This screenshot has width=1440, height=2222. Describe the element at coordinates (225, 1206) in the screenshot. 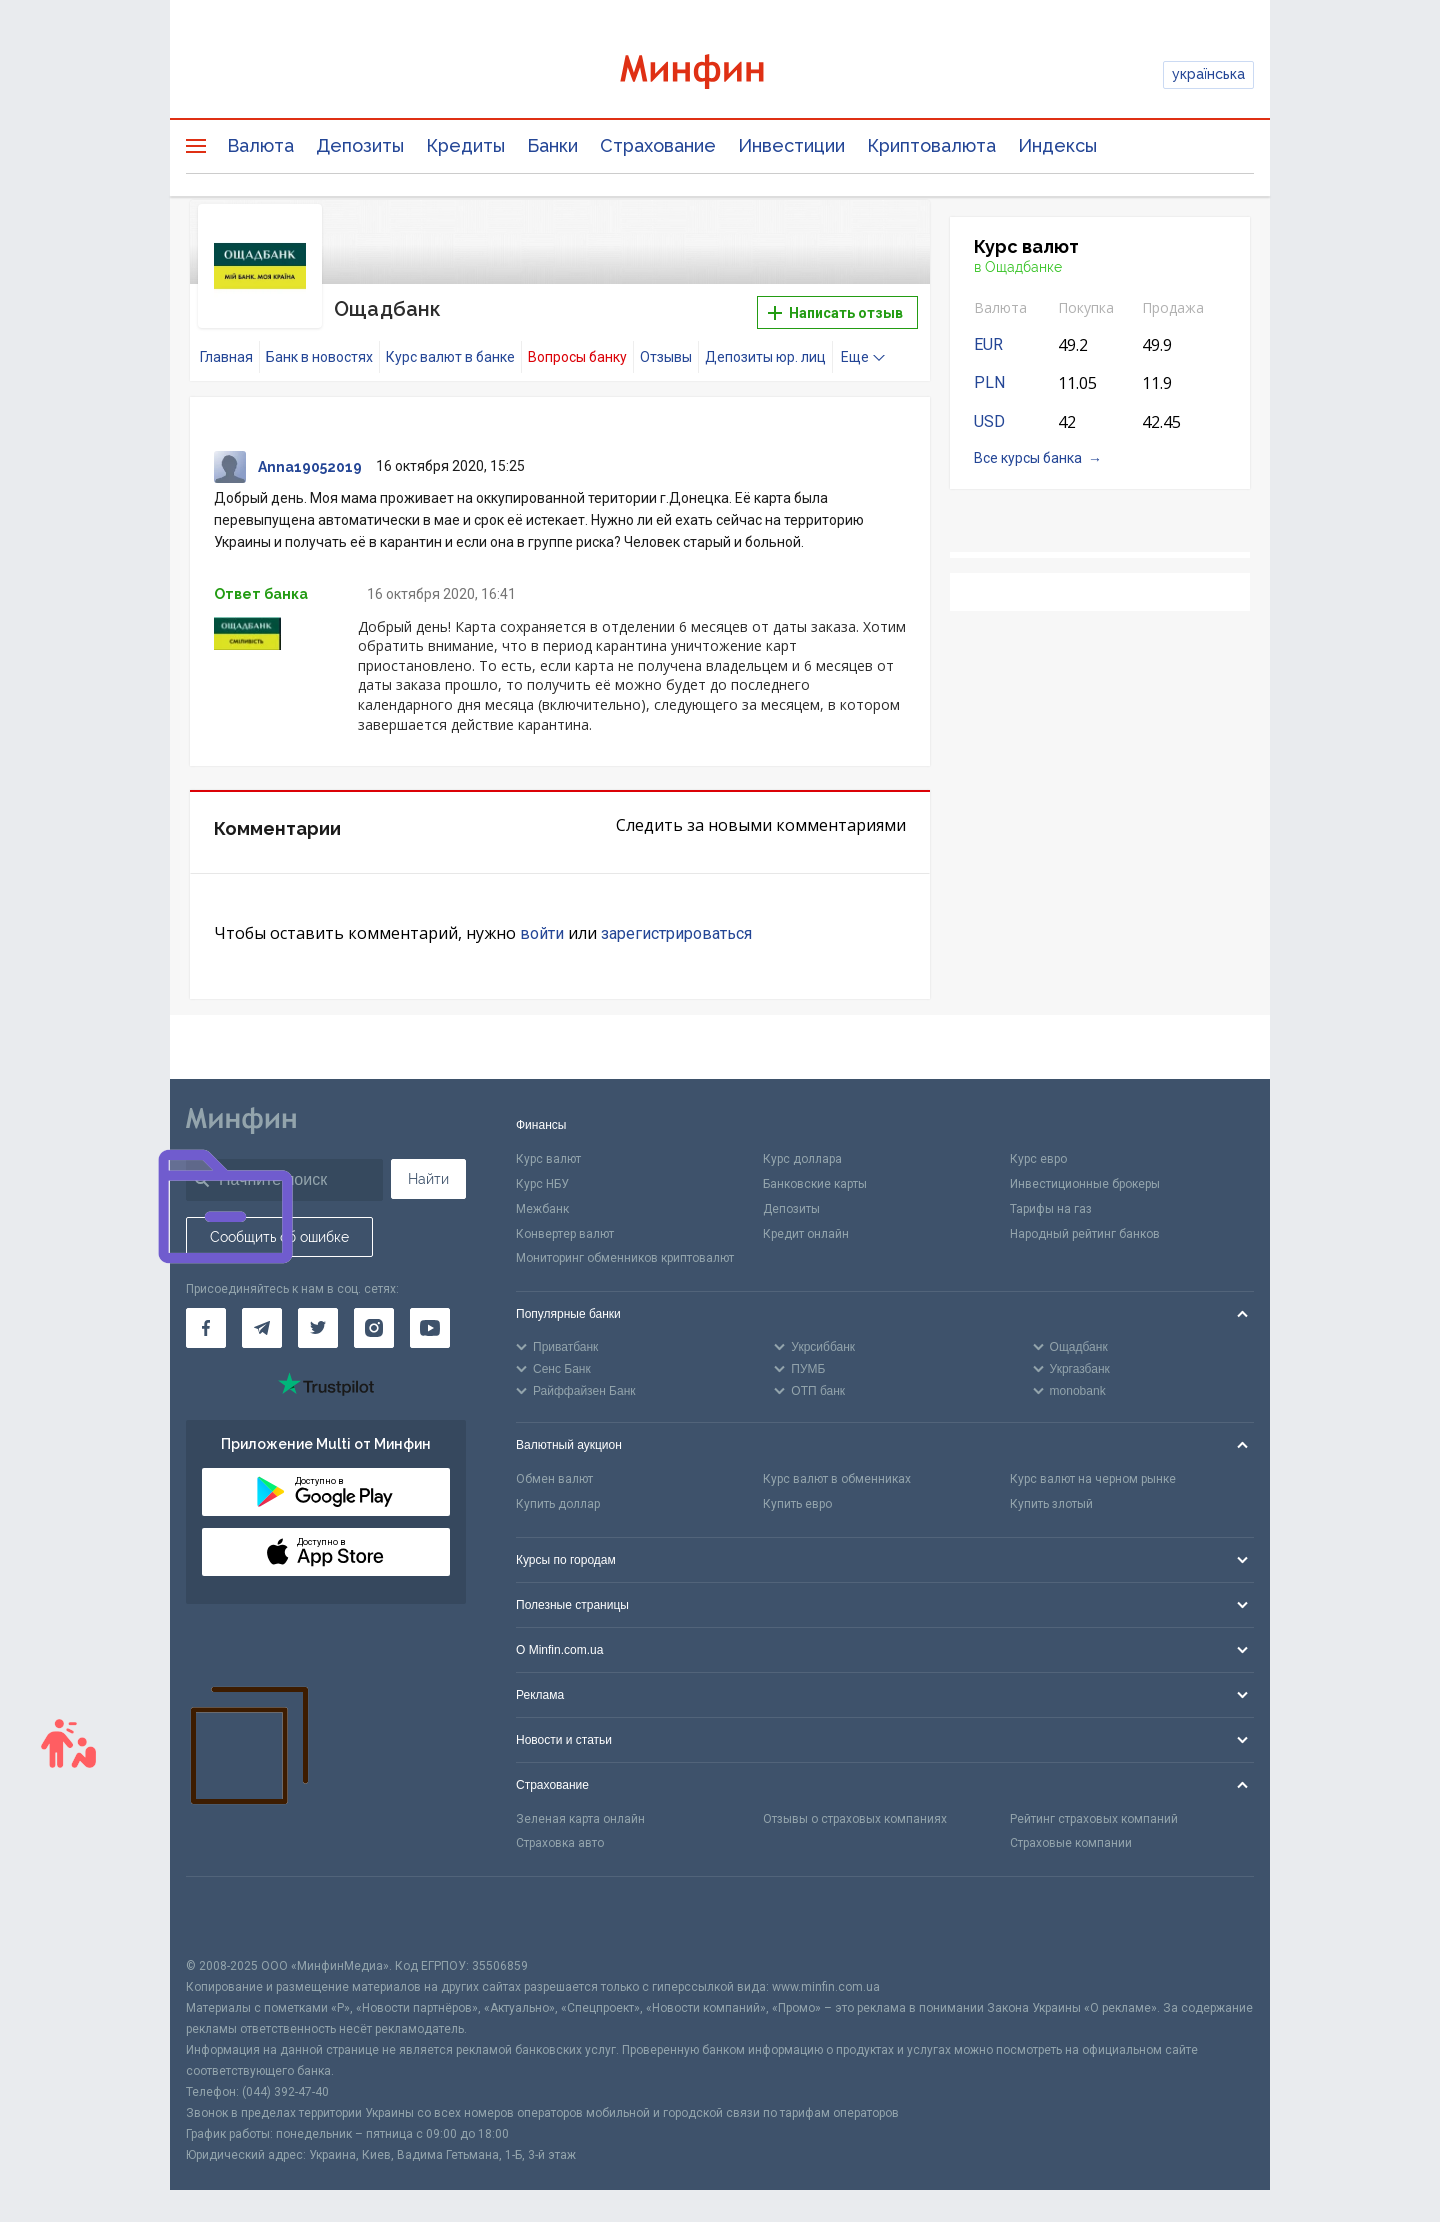

I see `remove a folder from your files` at that location.